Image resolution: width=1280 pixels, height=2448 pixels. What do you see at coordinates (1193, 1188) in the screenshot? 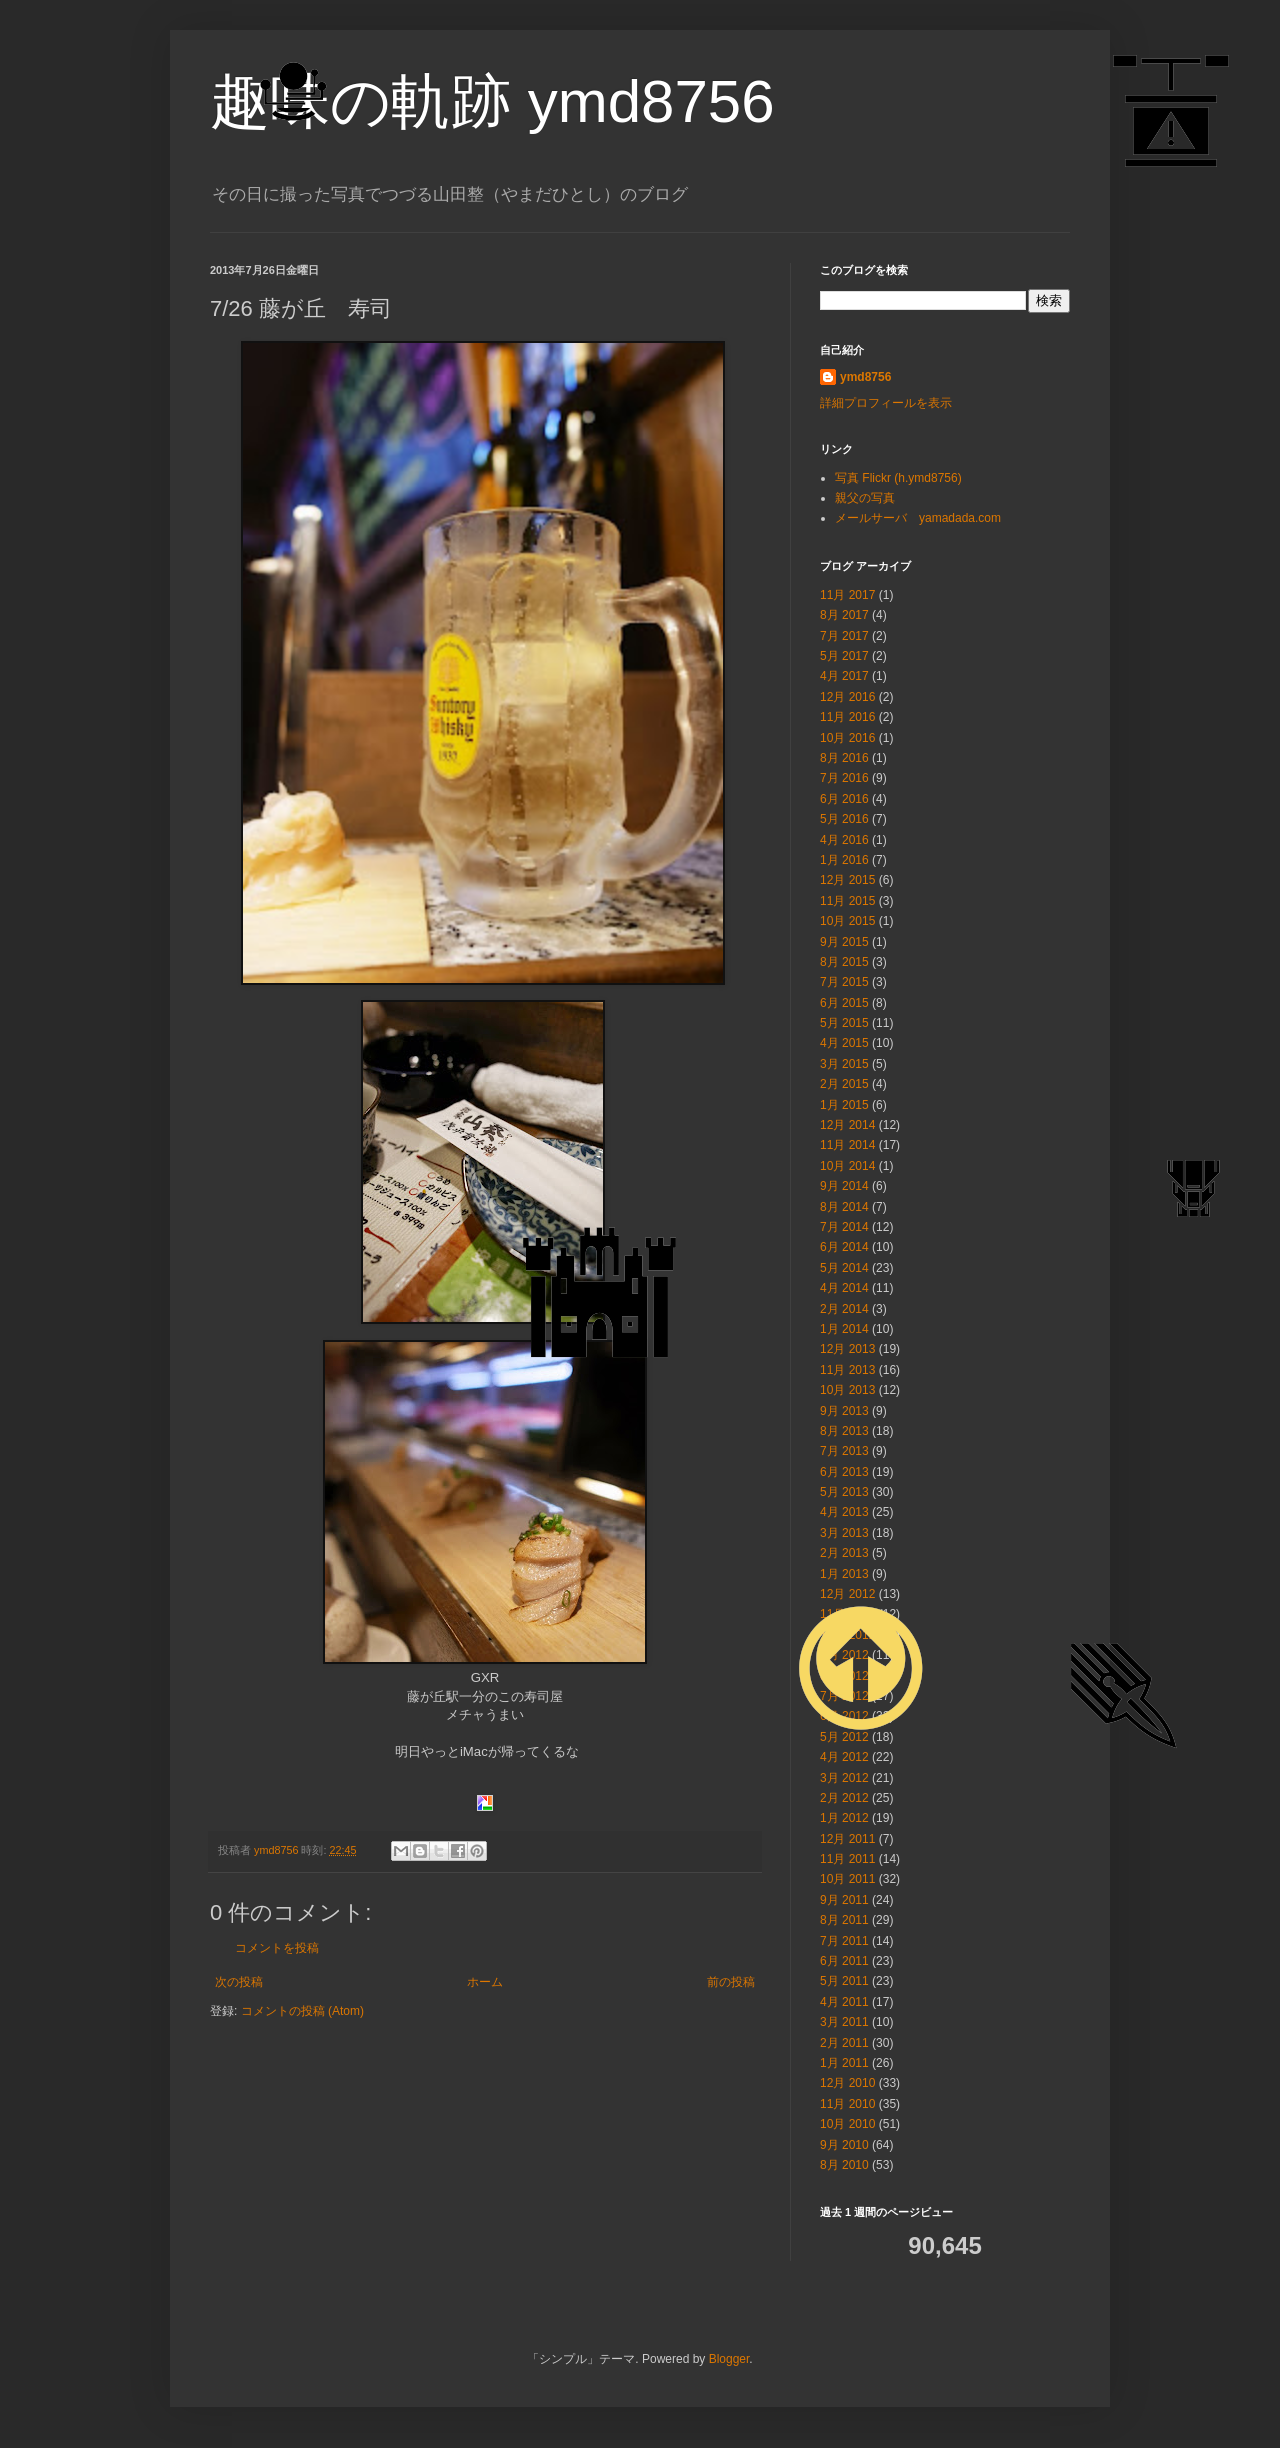
I see `equip metal scale armor` at bounding box center [1193, 1188].